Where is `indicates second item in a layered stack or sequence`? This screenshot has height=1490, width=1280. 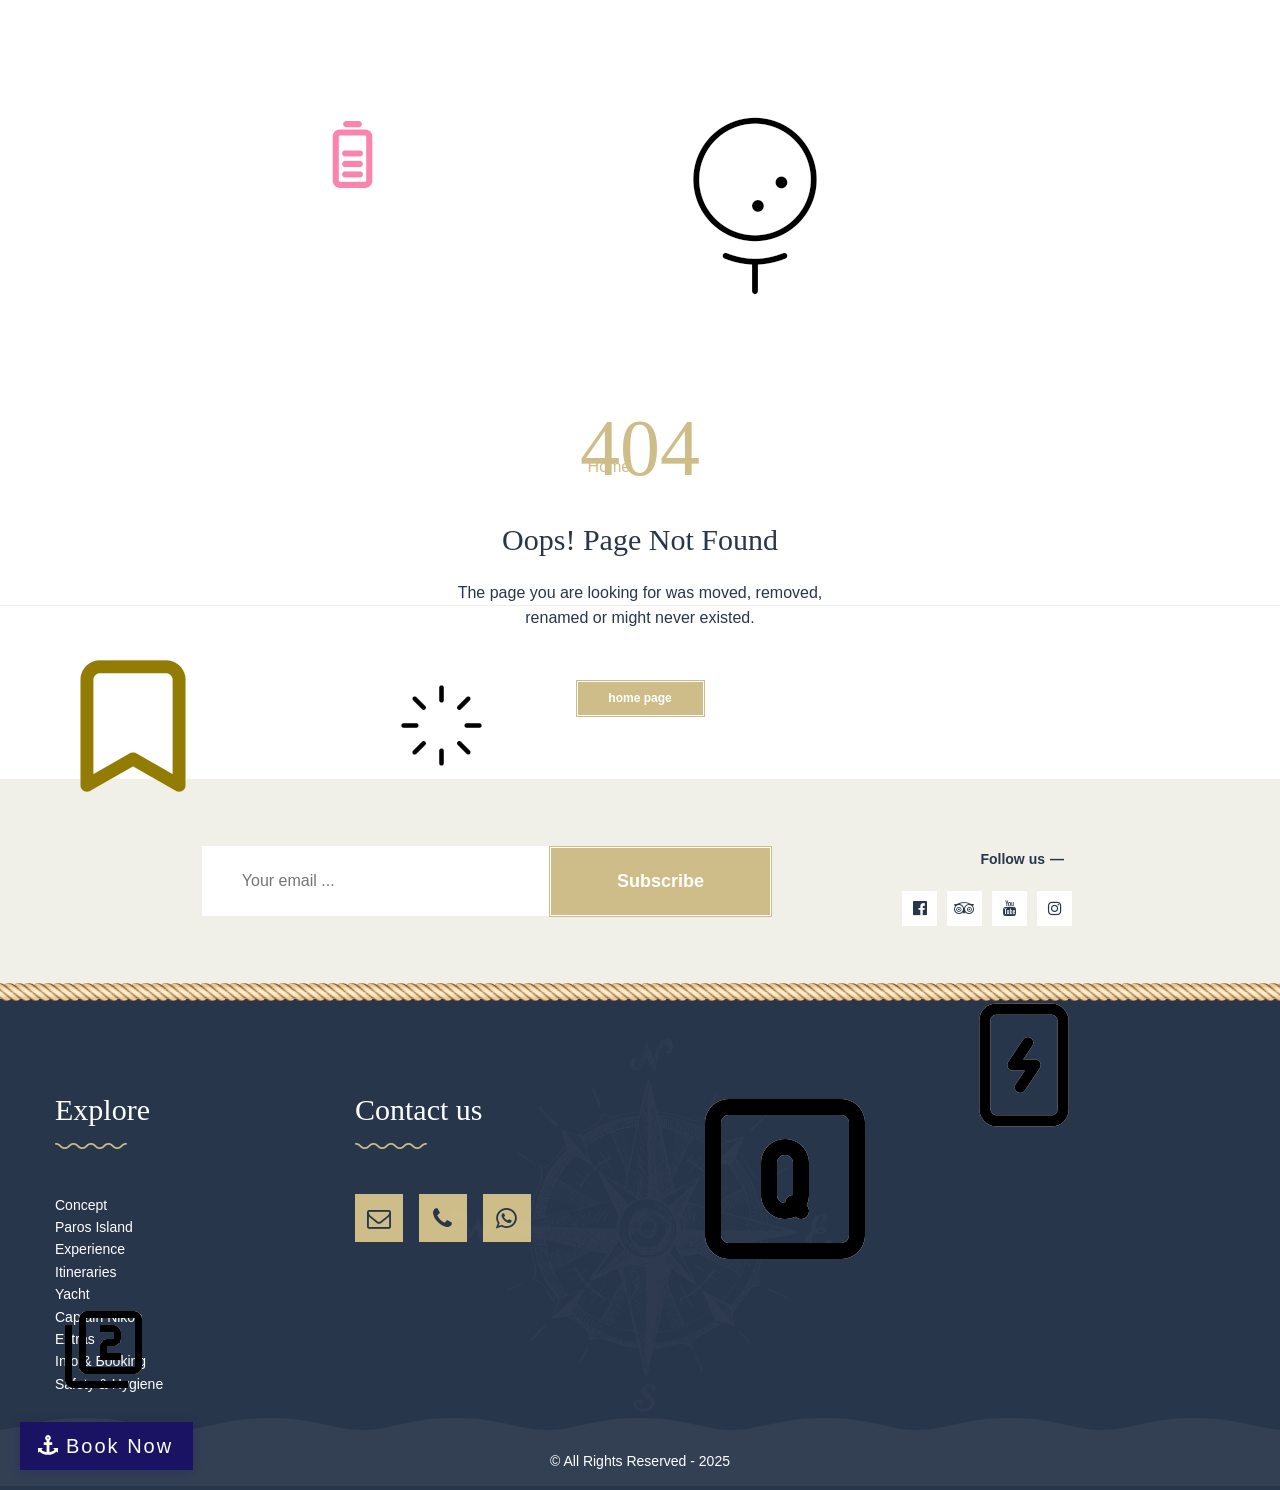 indicates second item in a layered stack or sequence is located at coordinates (103, 1349).